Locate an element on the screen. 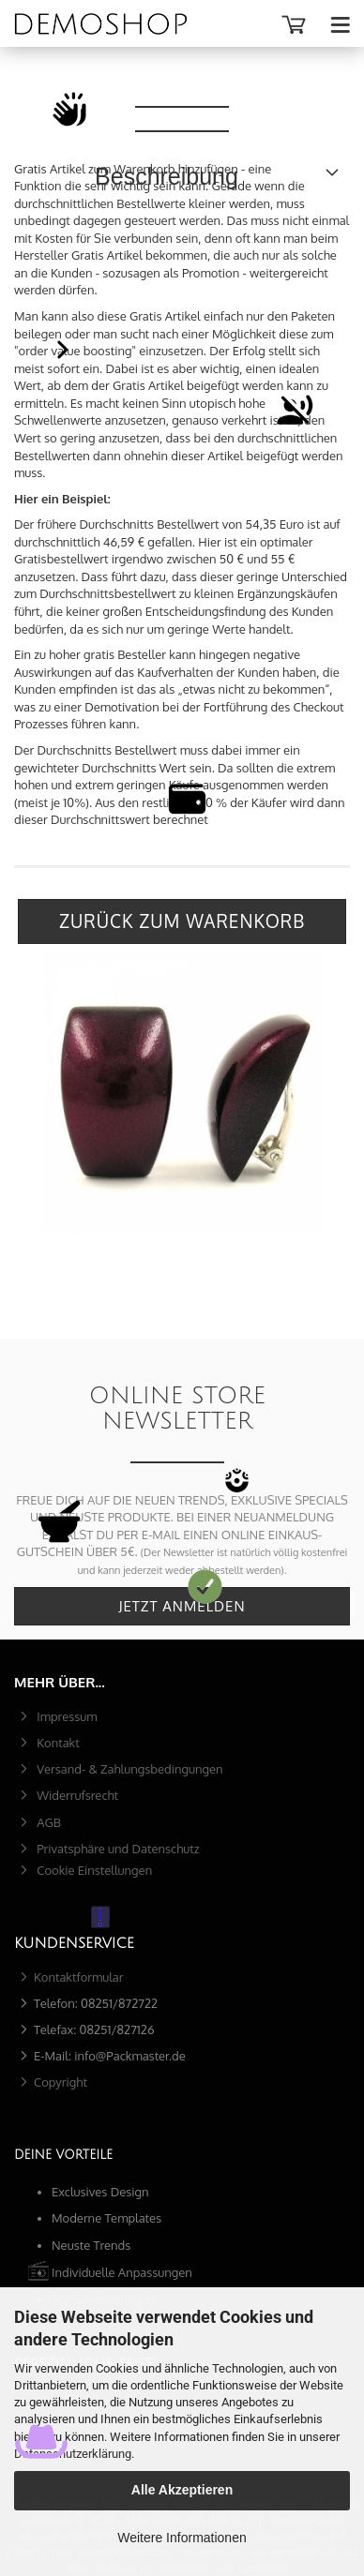  access pharmacy or medication features is located at coordinates (59, 1521).